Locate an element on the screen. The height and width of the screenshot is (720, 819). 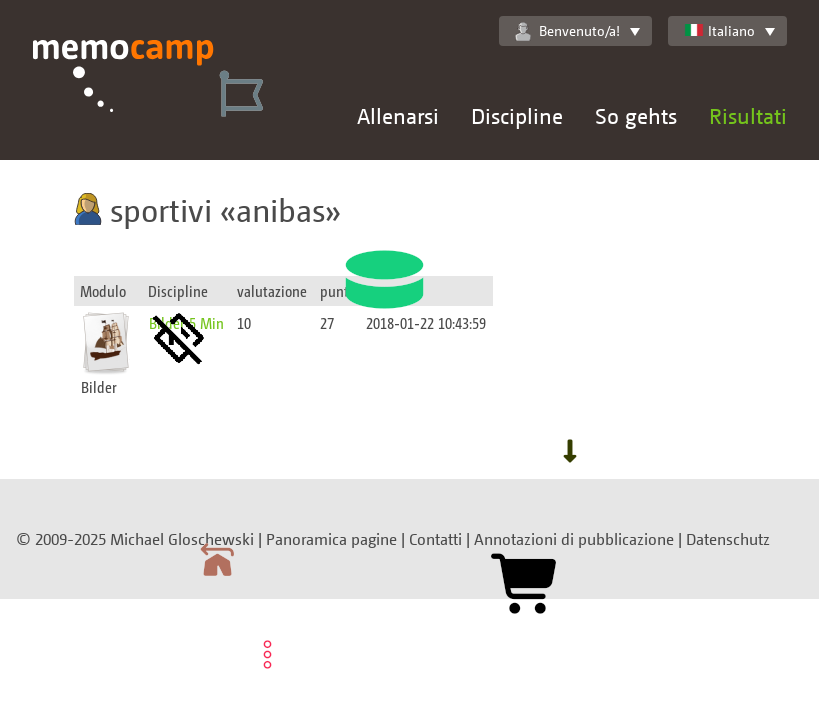
scroll down to see more content is located at coordinates (570, 451).